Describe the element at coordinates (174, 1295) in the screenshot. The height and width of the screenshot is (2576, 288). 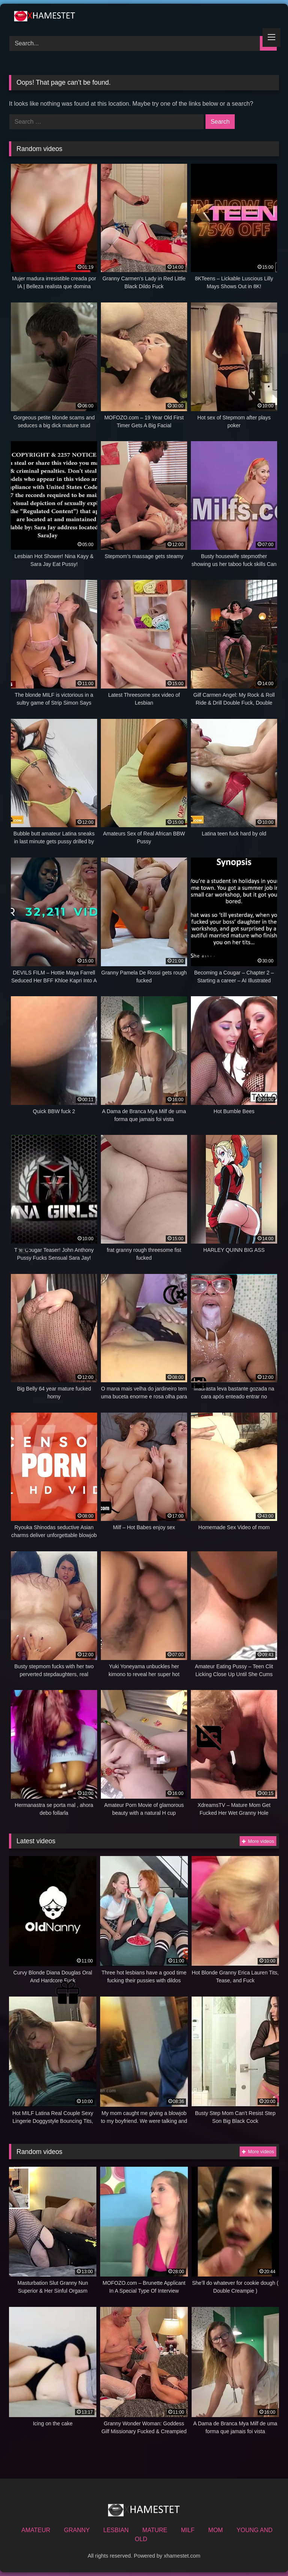
I see `indicates Islamic religious content or settings` at that location.